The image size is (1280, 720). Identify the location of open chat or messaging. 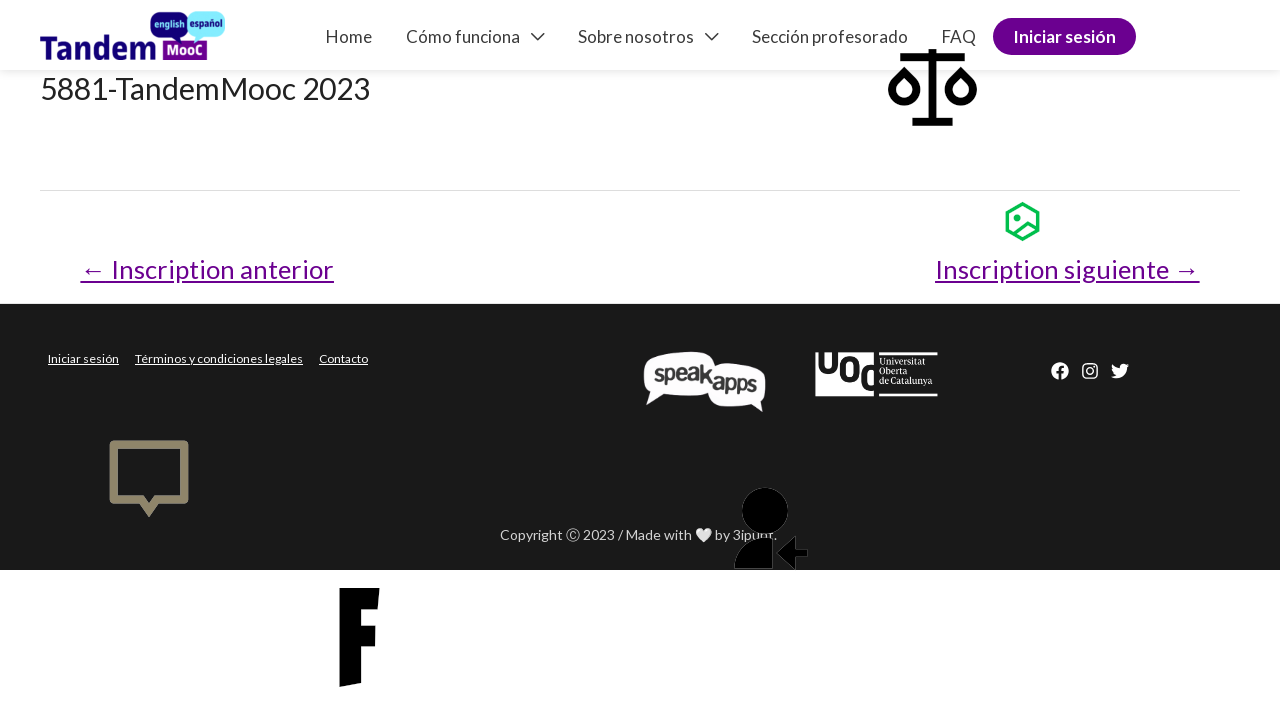
(149, 476).